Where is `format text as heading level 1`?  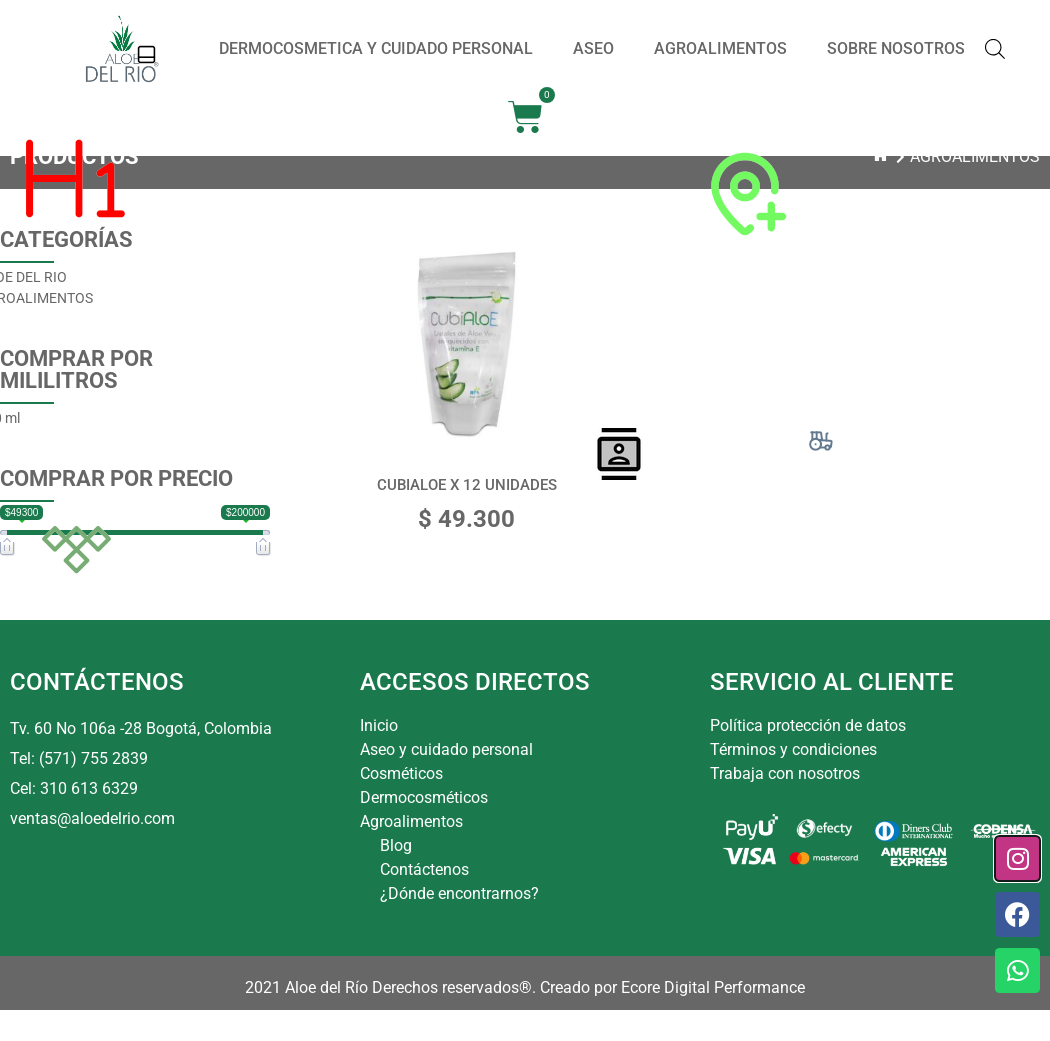
format text as heading level 1 is located at coordinates (75, 178).